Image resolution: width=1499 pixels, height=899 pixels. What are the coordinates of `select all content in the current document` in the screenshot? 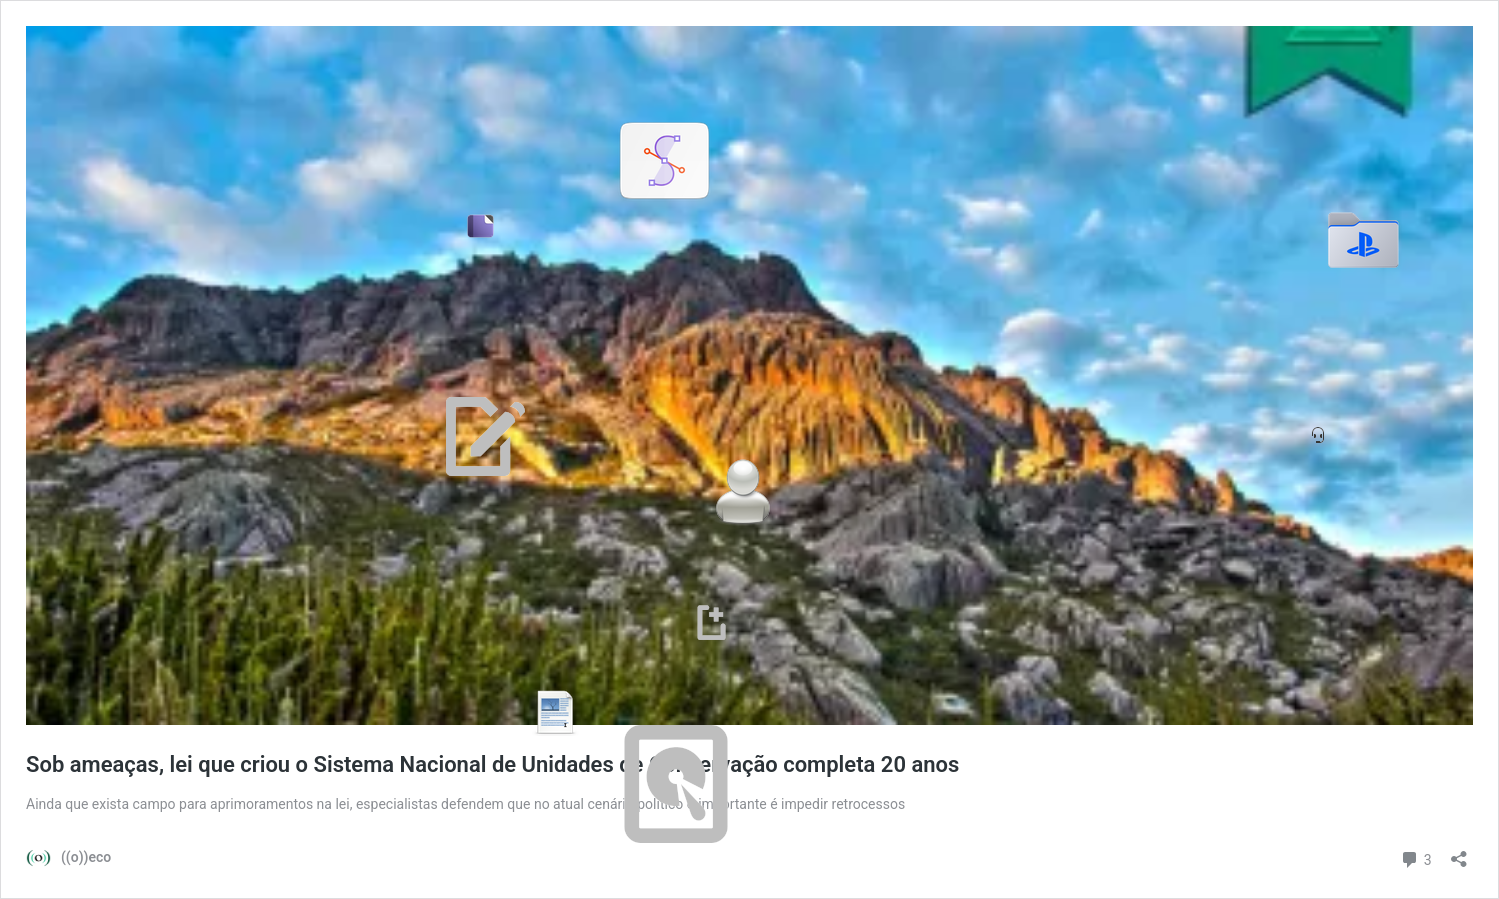 It's located at (556, 712).